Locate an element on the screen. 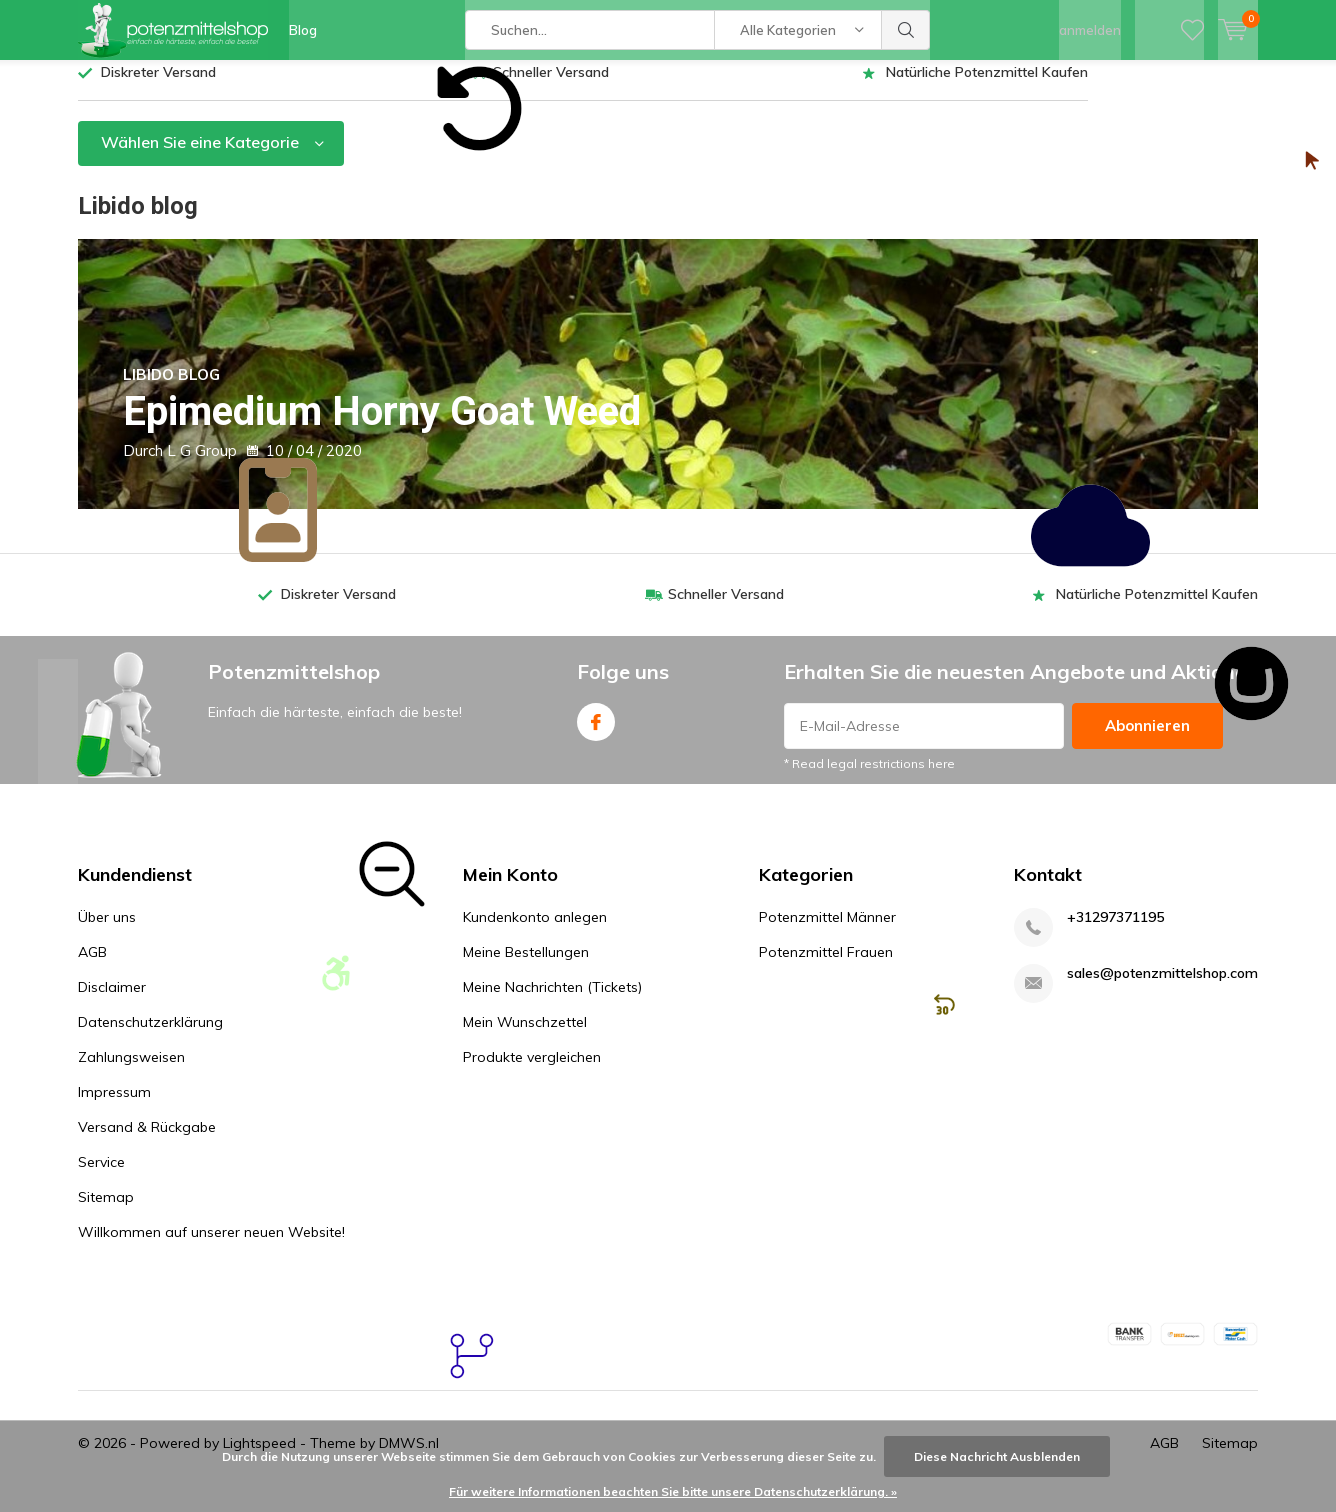 This screenshot has height=1512, width=1336. cursor or pointer indicator is located at coordinates (1311, 160).